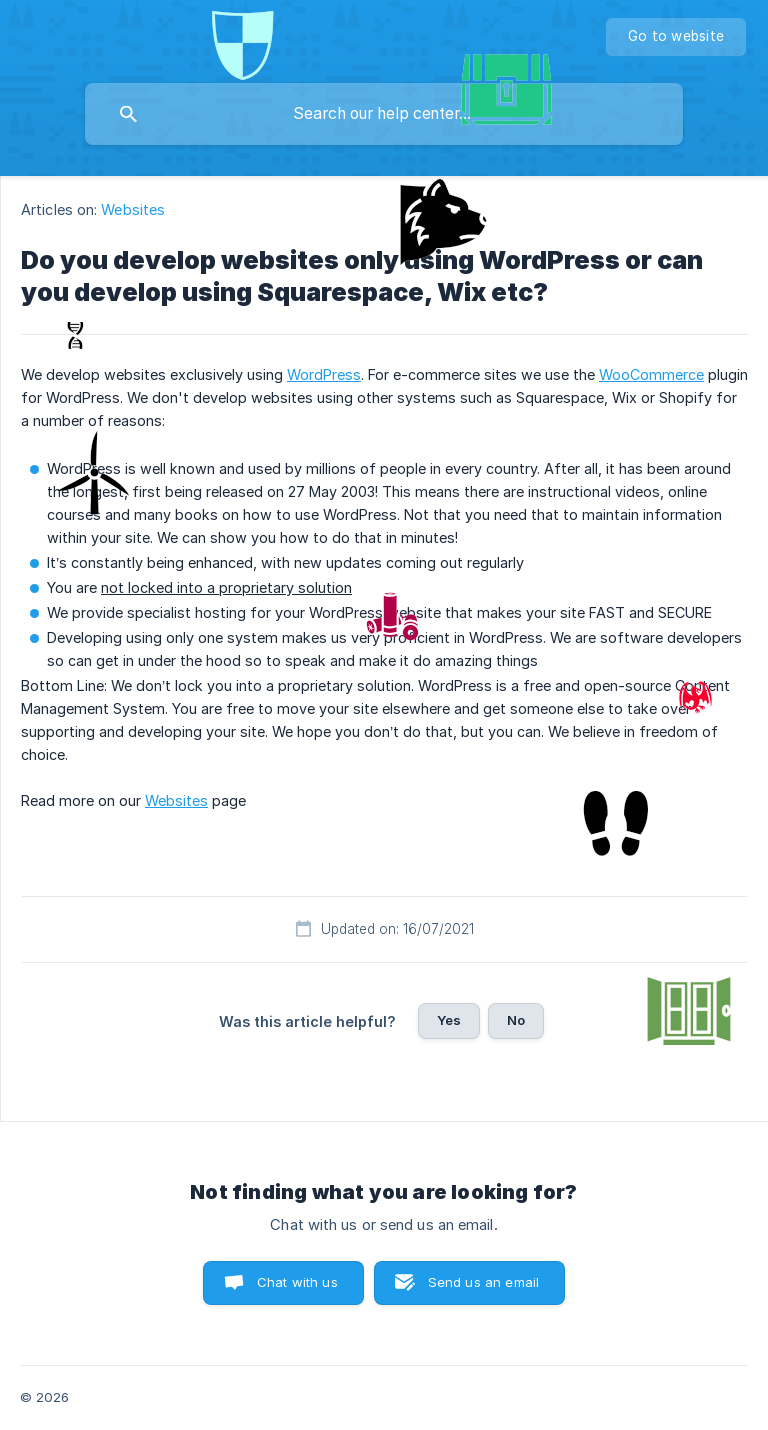 This screenshot has height=1430, width=768. I want to click on view walking directions or route history, so click(615, 823).